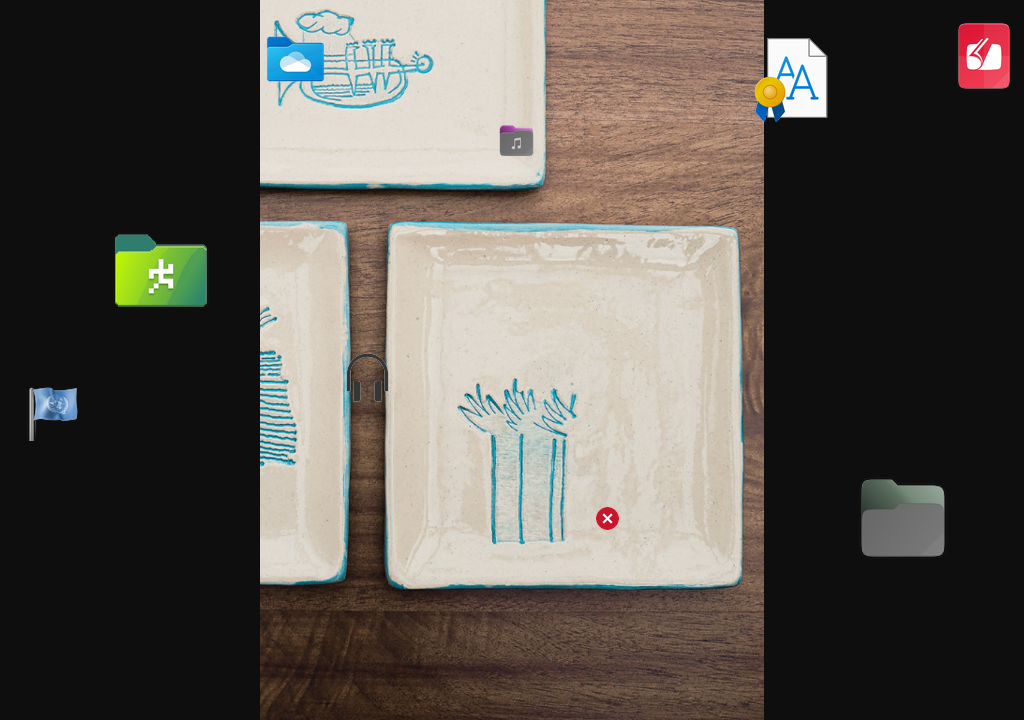  What do you see at coordinates (903, 518) in the screenshot?
I see `an open folder in the file system` at bounding box center [903, 518].